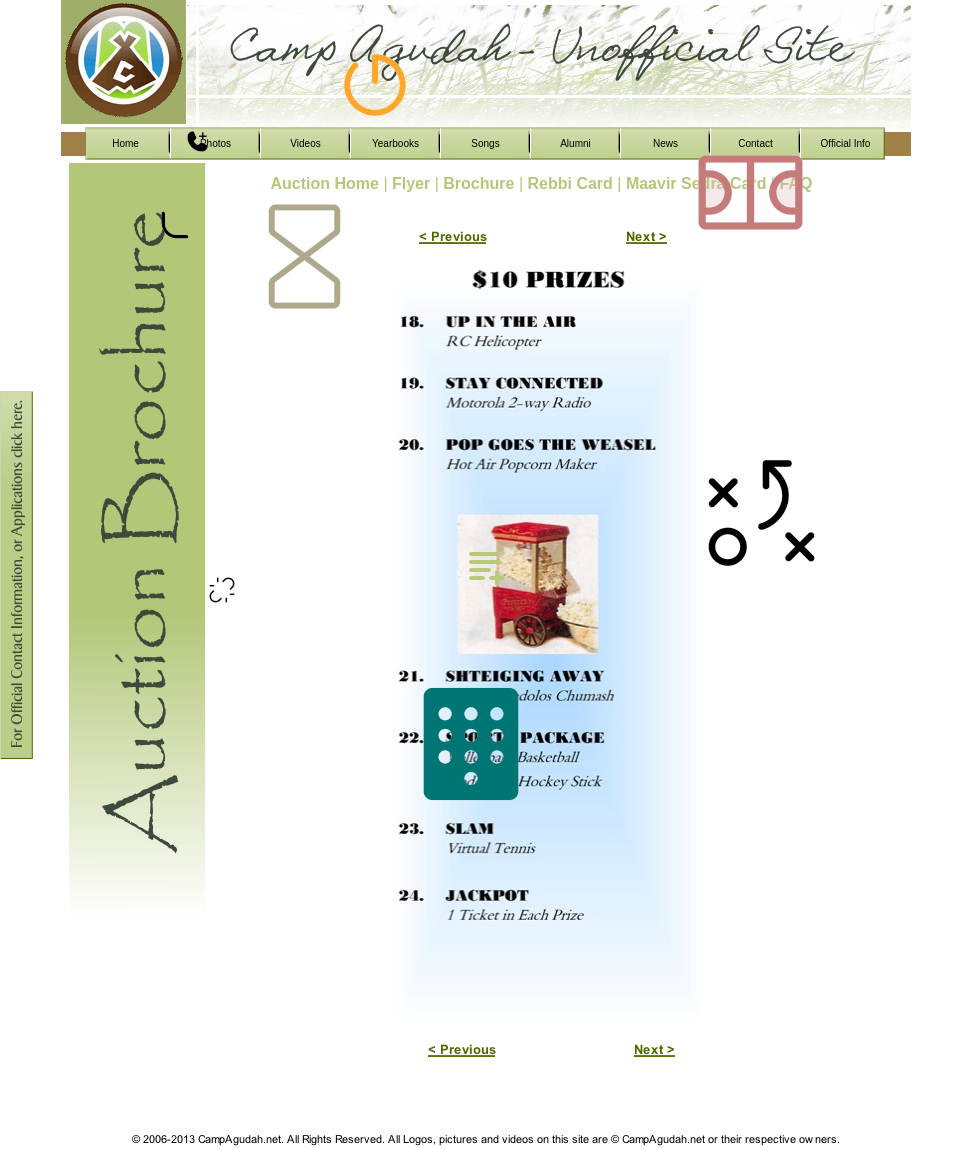 The image size is (971, 1150). I want to click on view basketball court availability, so click(750, 192).